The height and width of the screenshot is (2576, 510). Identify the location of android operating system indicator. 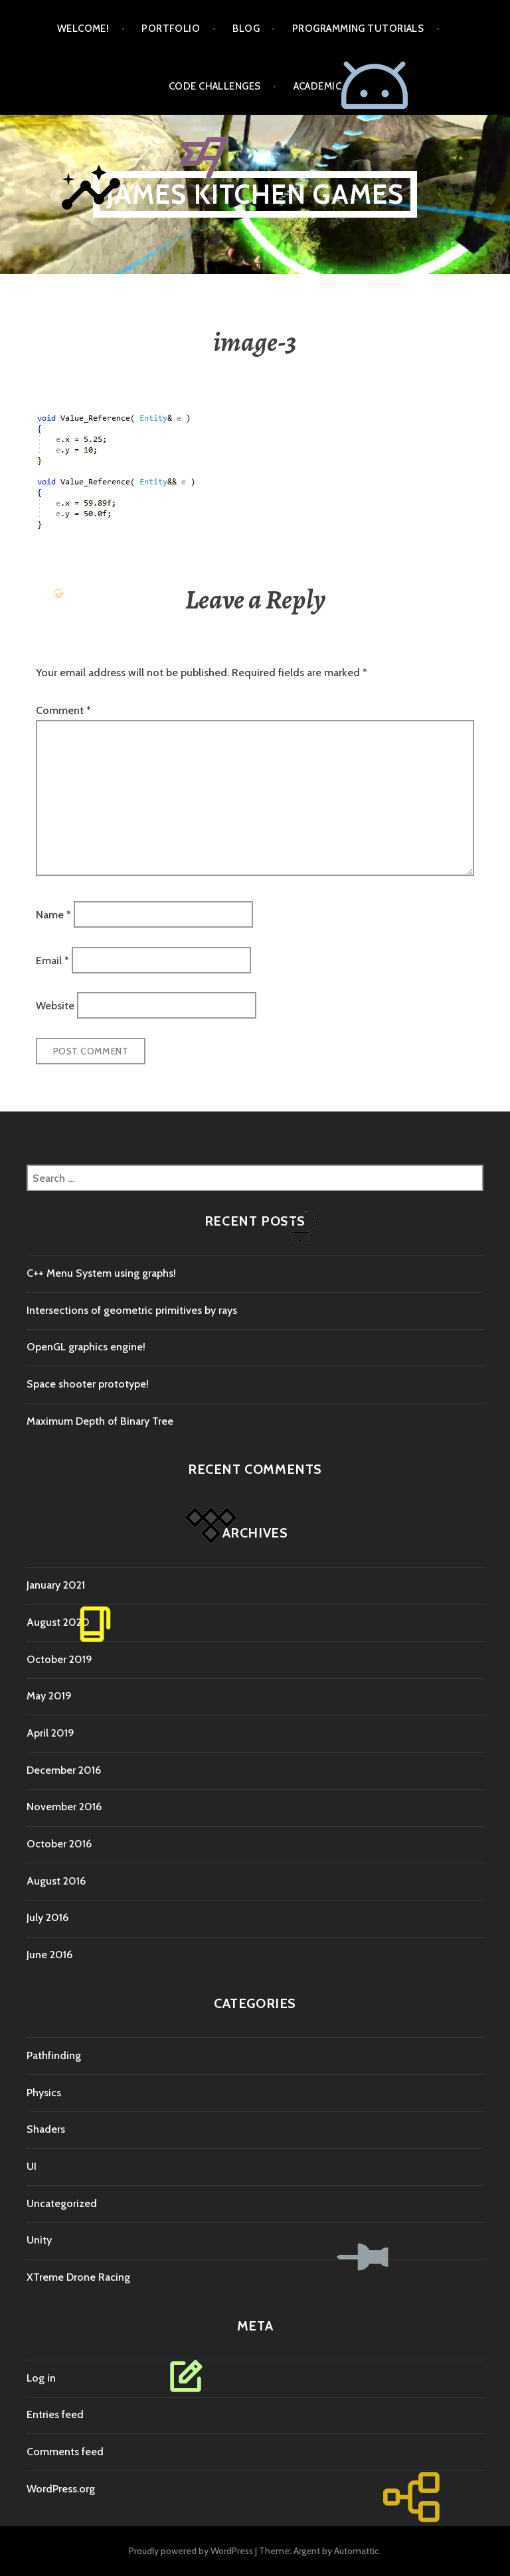
(375, 88).